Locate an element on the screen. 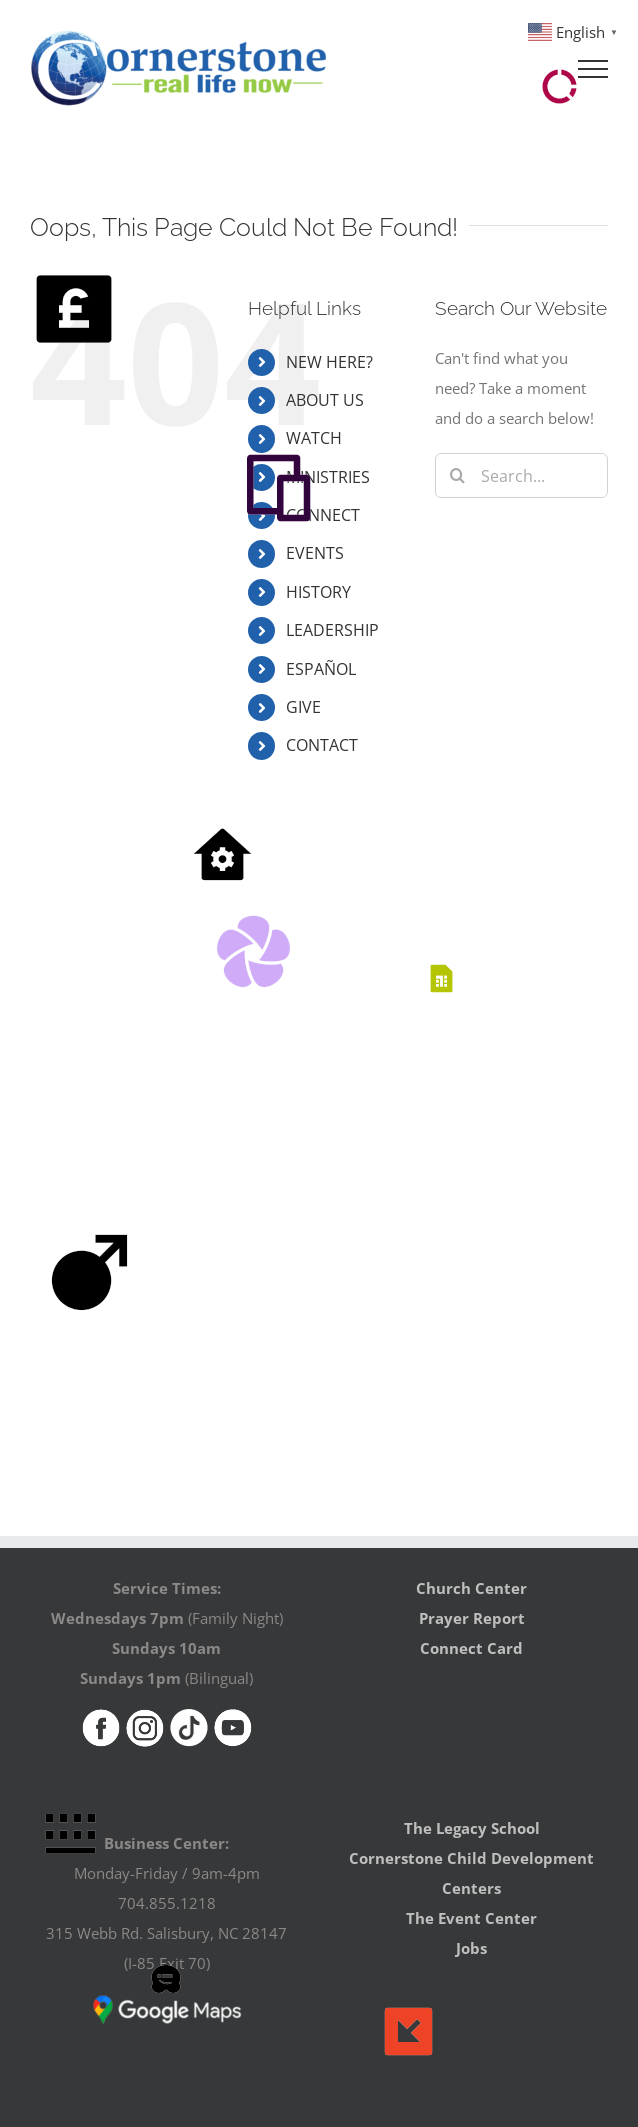 Image resolution: width=638 pixels, height=2127 pixels. access British pound currency settings is located at coordinates (74, 309).